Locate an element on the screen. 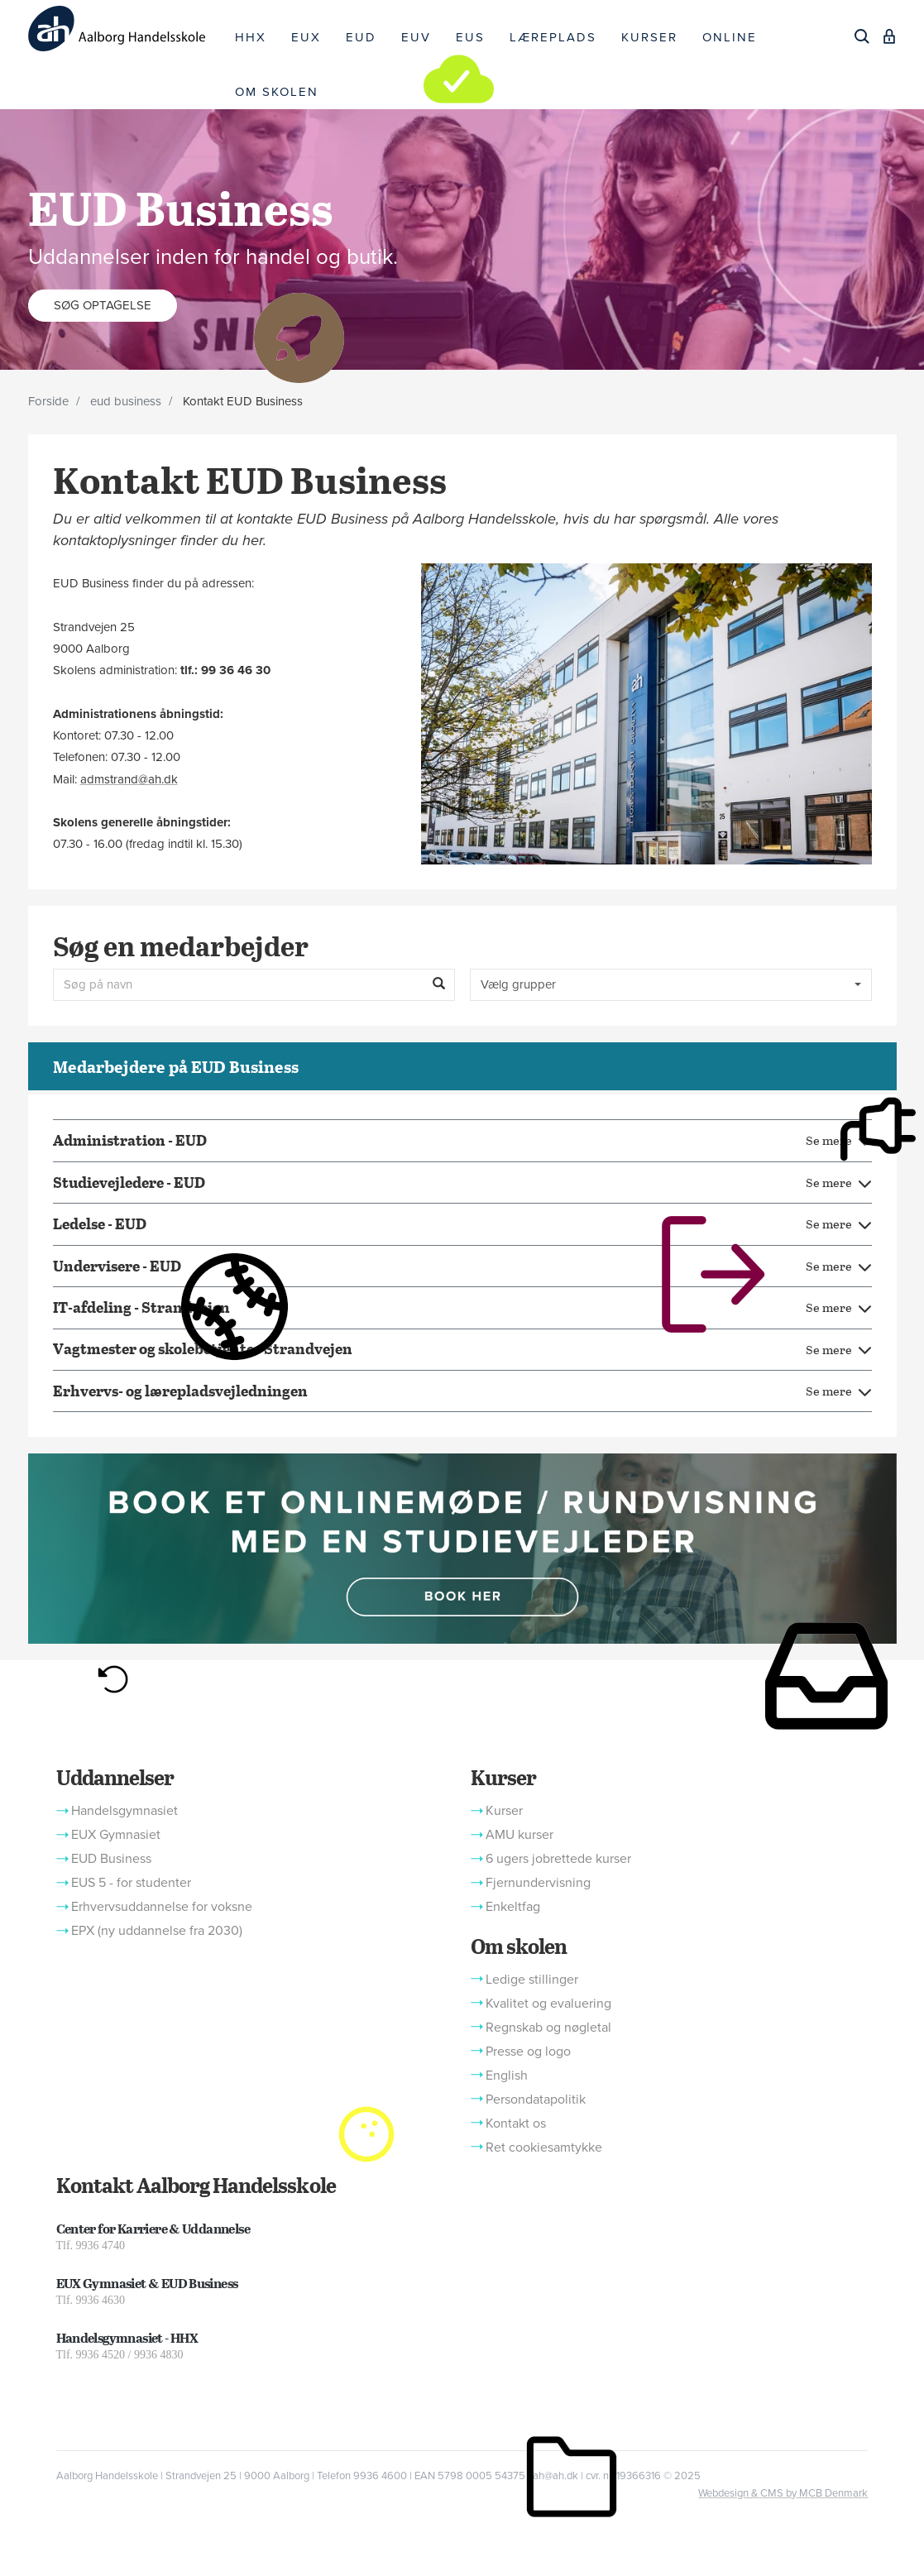 The height and width of the screenshot is (2576, 924). file successfully uploaded to cloud storage is located at coordinates (458, 79).